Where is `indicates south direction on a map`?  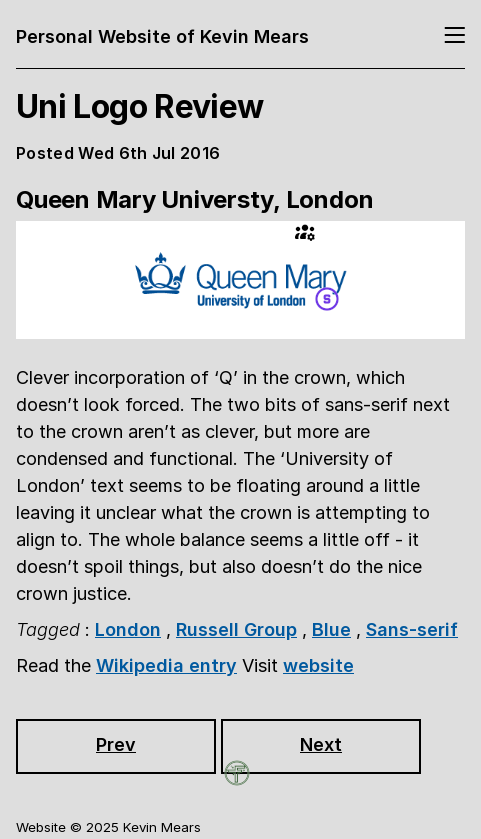
indicates south direction on a map is located at coordinates (327, 299).